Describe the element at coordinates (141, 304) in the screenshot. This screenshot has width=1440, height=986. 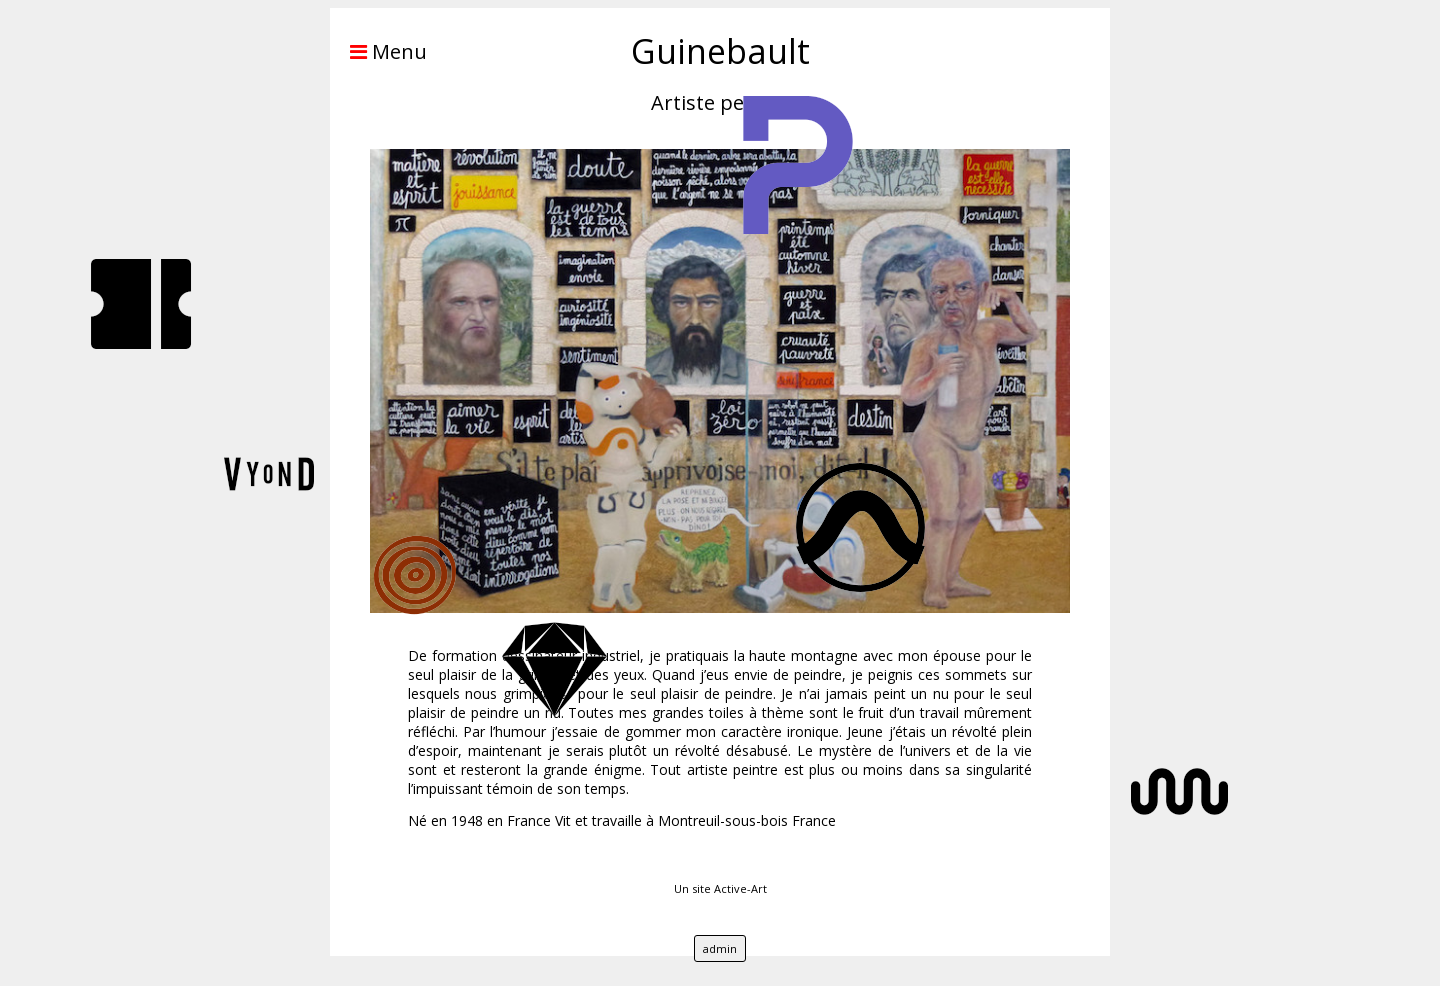
I see `view available coupons or discounts` at that location.